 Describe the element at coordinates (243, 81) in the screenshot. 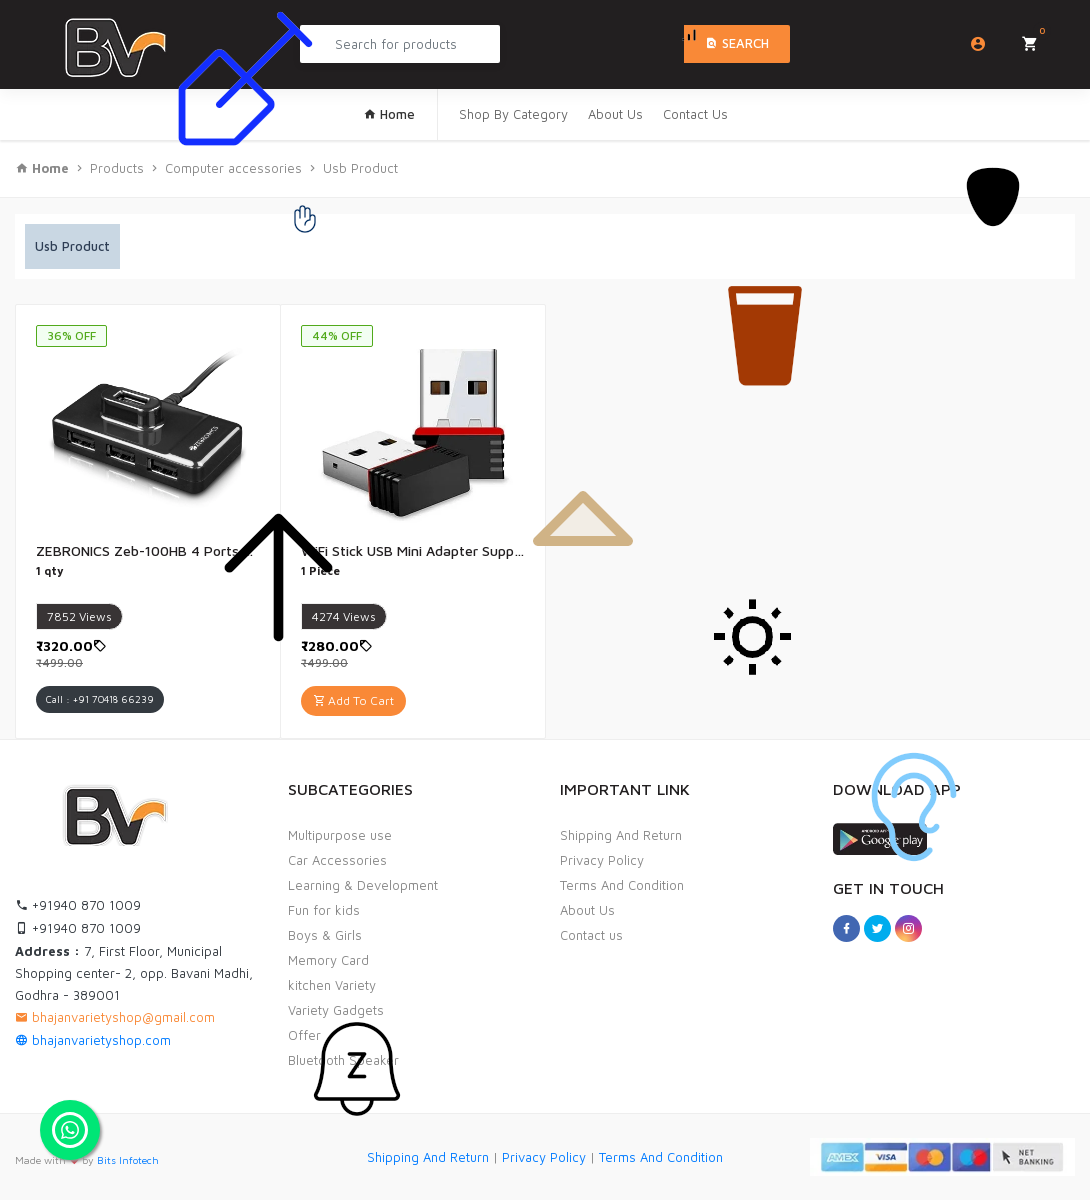

I see `access gardening or landscaping tools` at that location.